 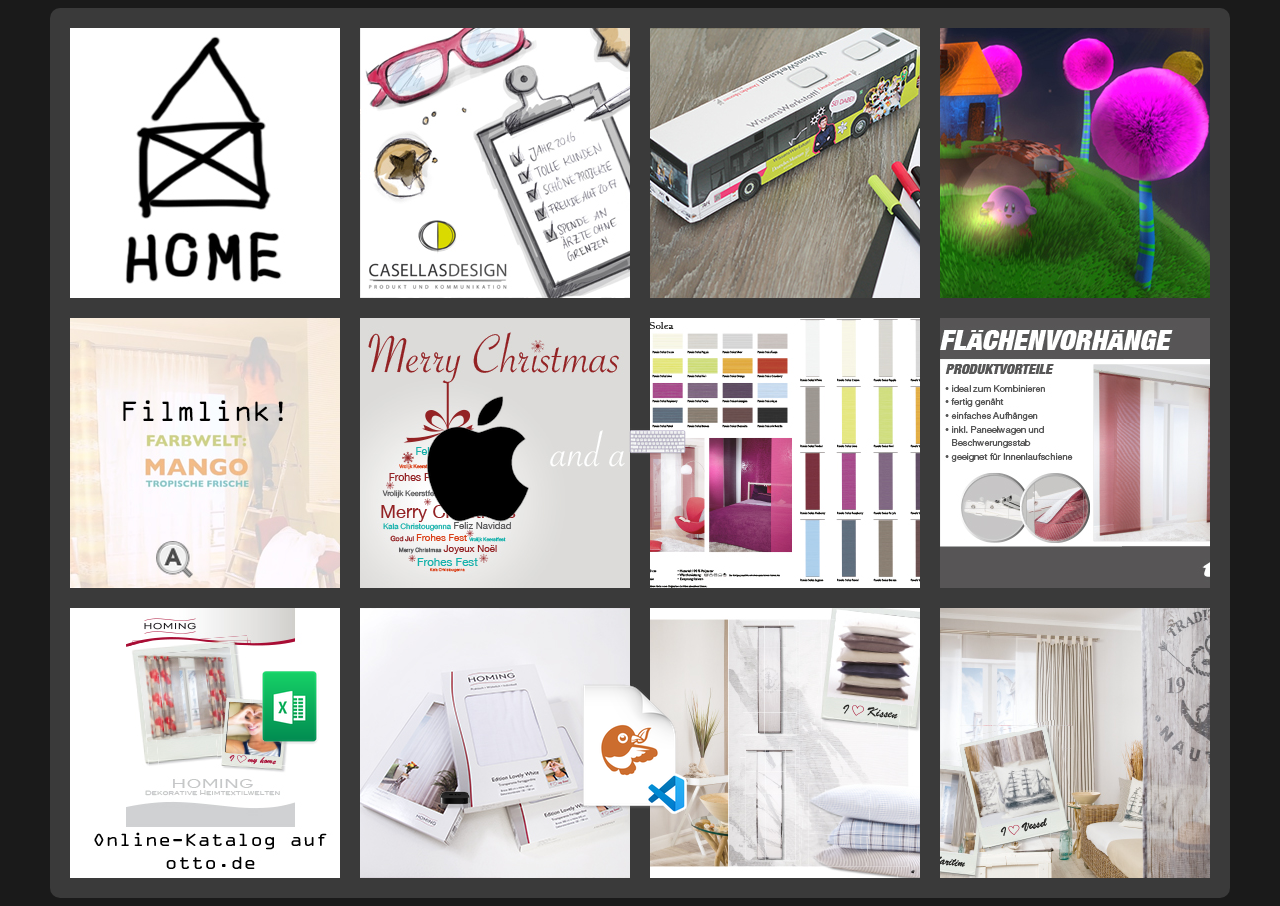 What do you see at coordinates (455, 801) in the screenshot?
I see `apple tv device in connected devices list` at bounding box center [455, 801].